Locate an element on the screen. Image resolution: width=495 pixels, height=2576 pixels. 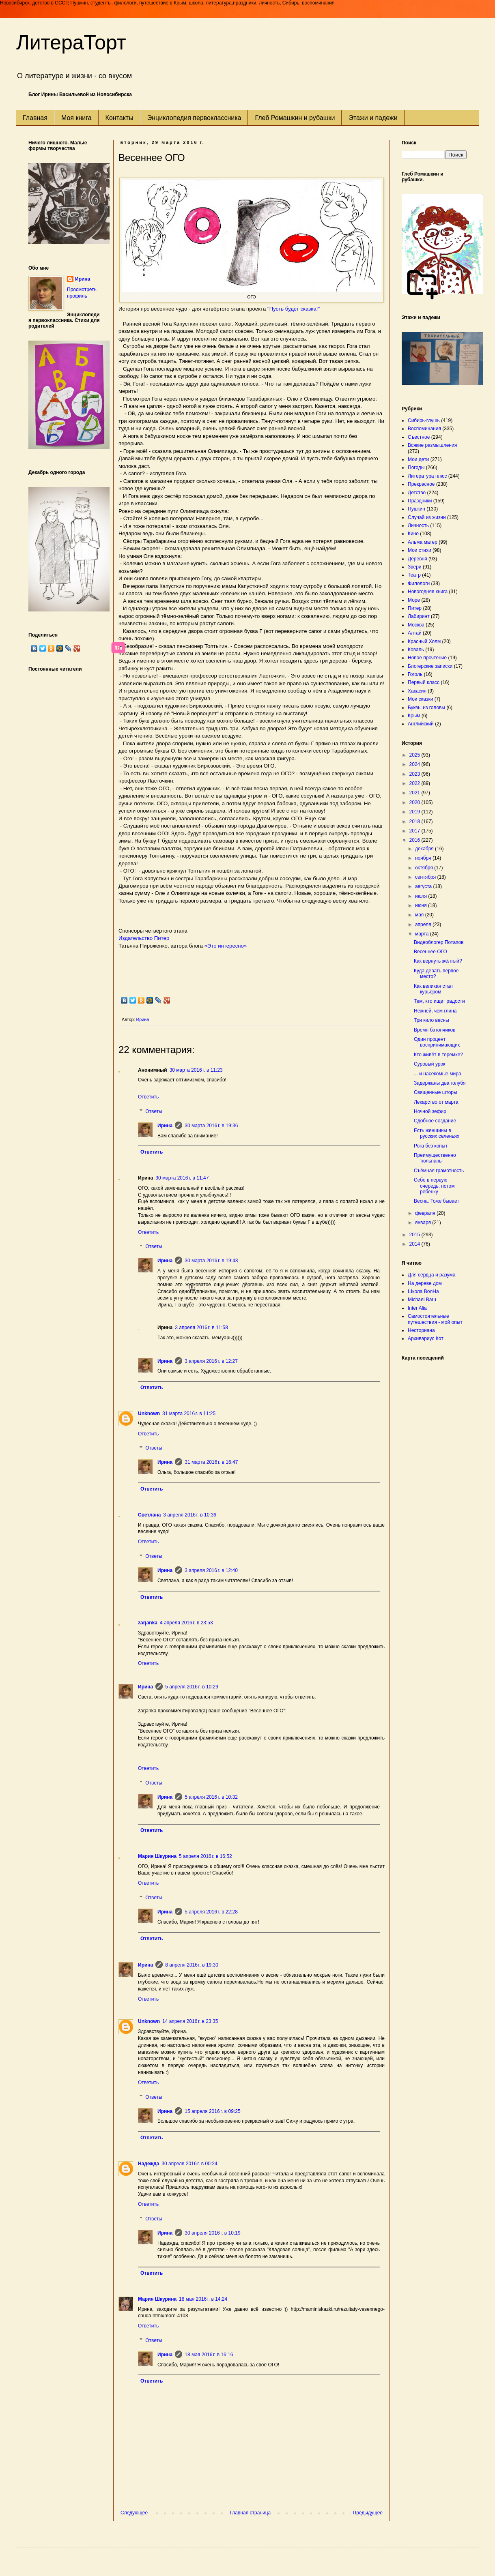
indicates a one-to-one relationship in a database or data model is located at coordinates (118, 648).